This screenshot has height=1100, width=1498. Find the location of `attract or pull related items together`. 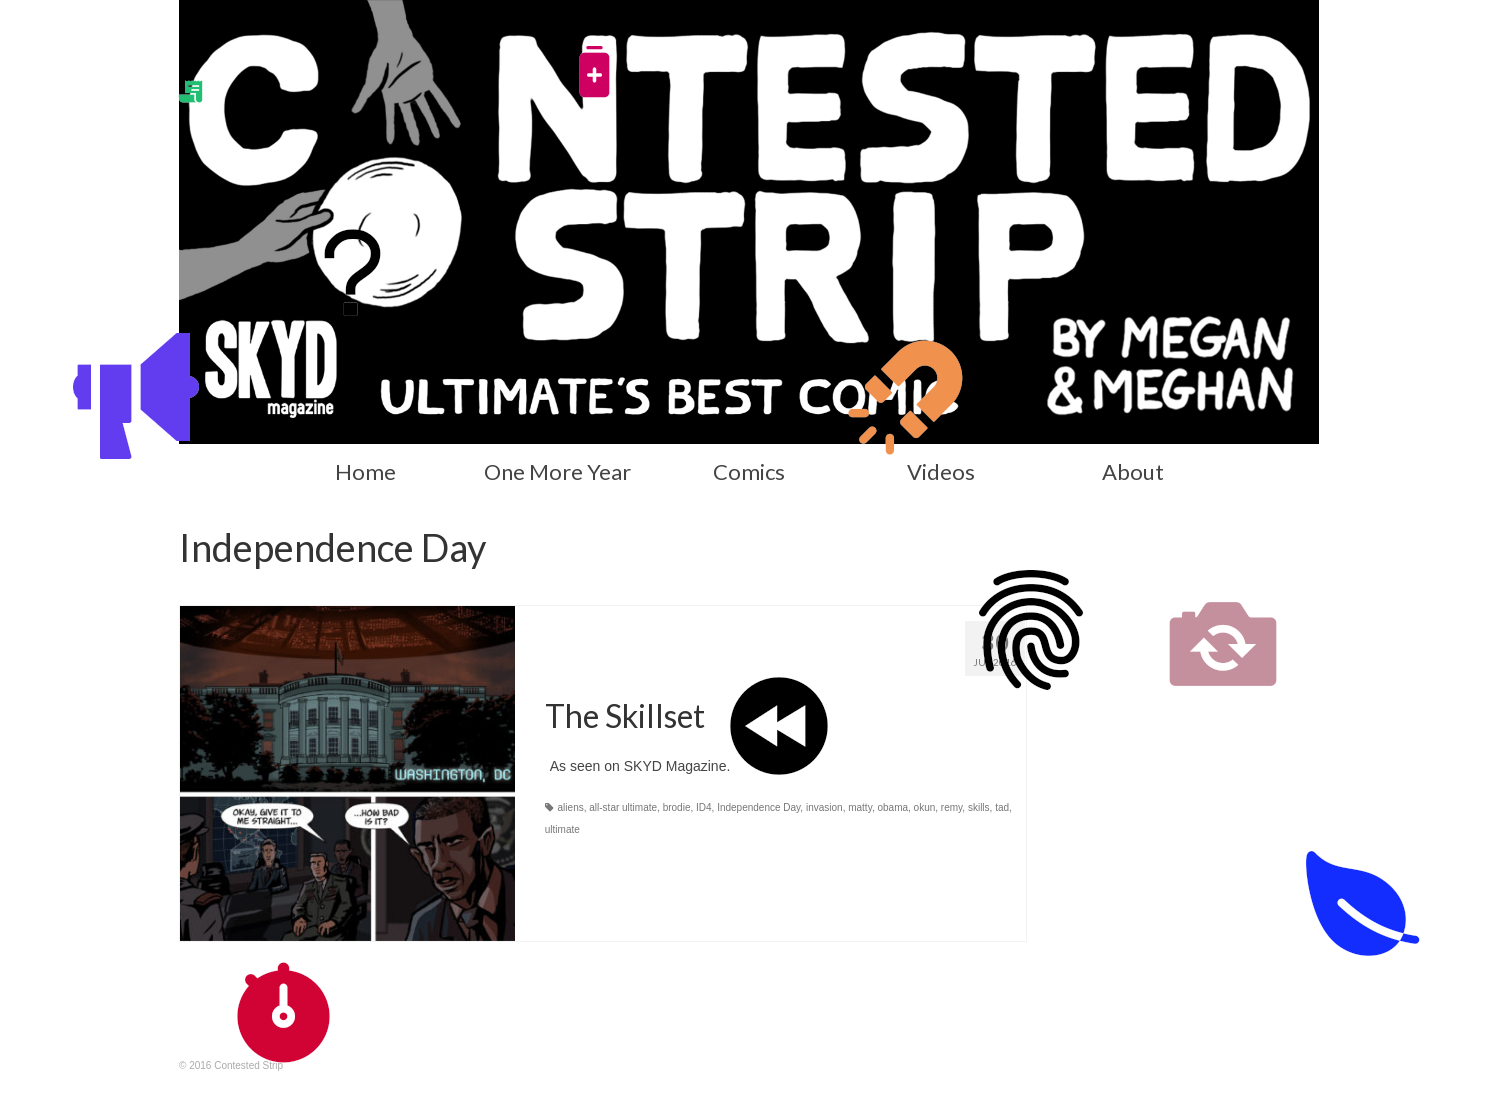

attract or pull related items together is located at coordinates (906, 396).